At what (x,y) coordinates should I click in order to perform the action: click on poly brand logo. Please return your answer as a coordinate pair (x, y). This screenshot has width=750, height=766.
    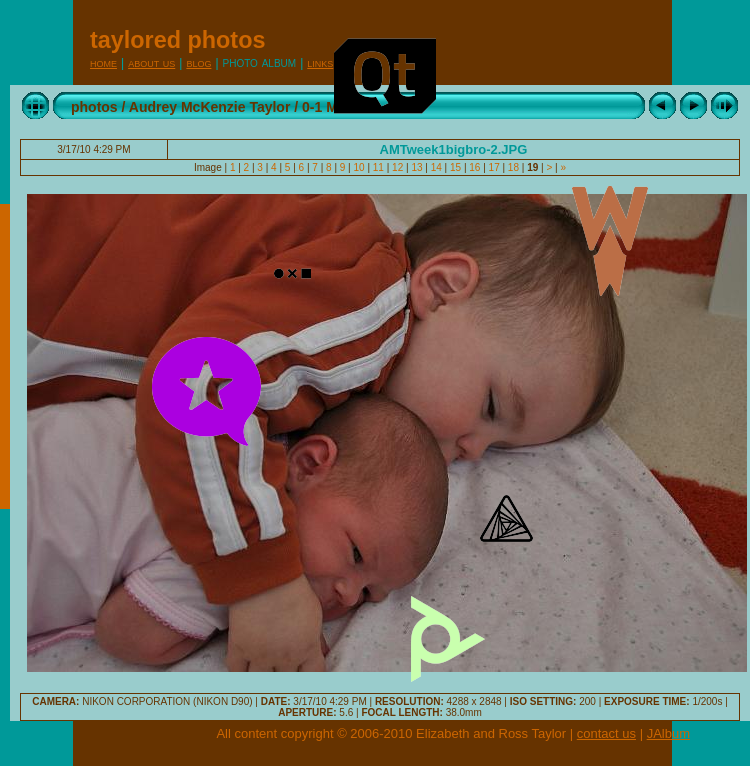
    Looking at the image, I should click on (448, 639).